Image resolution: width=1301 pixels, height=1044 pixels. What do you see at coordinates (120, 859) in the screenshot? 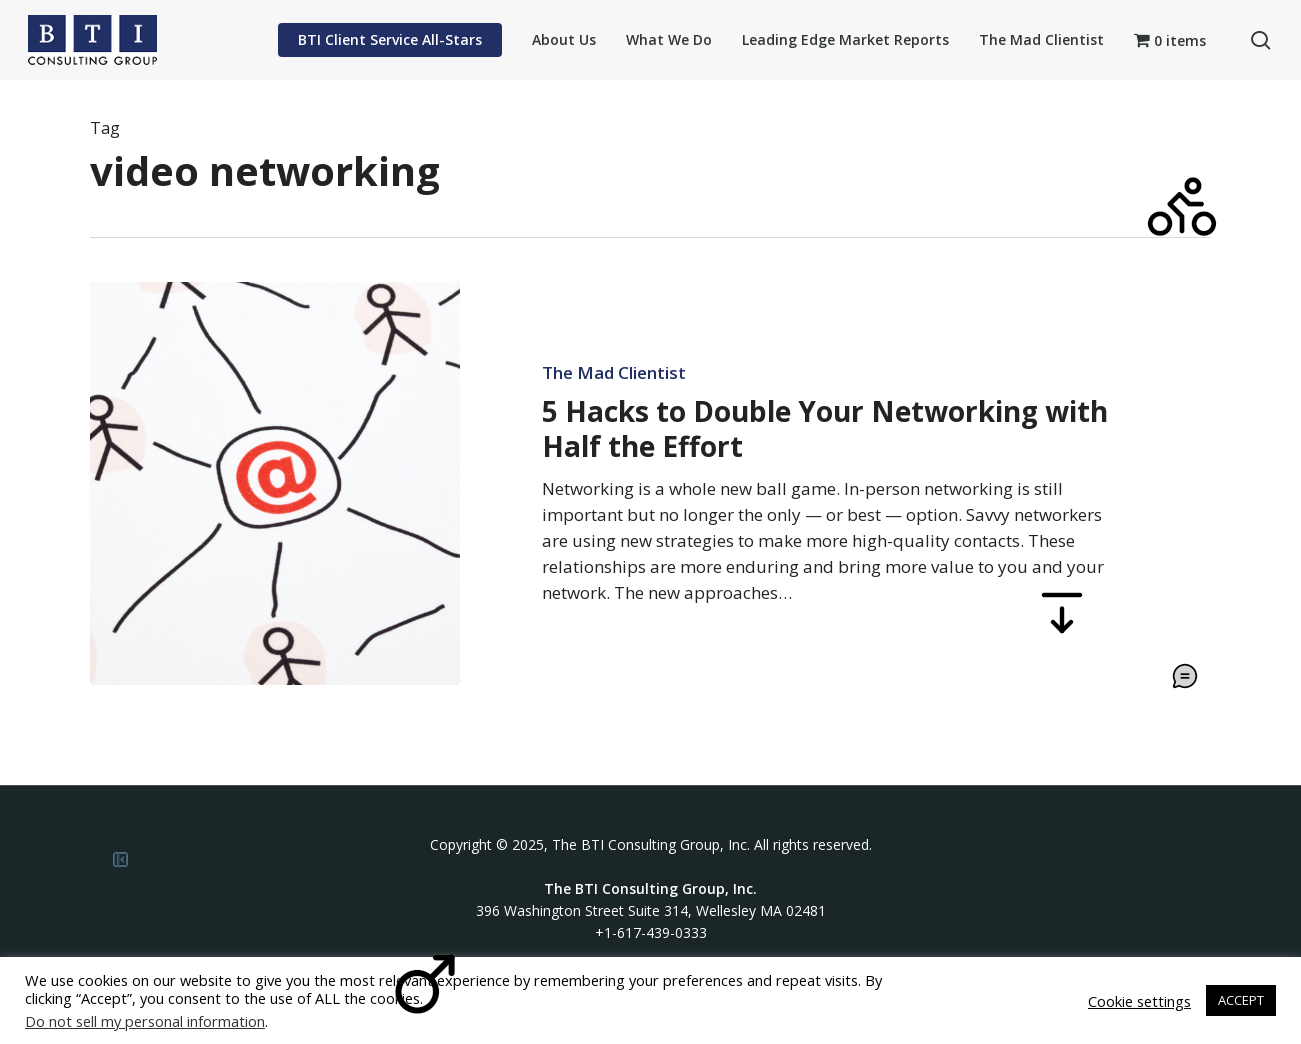
I see `collapse the left sidebar panel` at bounding box center [120, 859].